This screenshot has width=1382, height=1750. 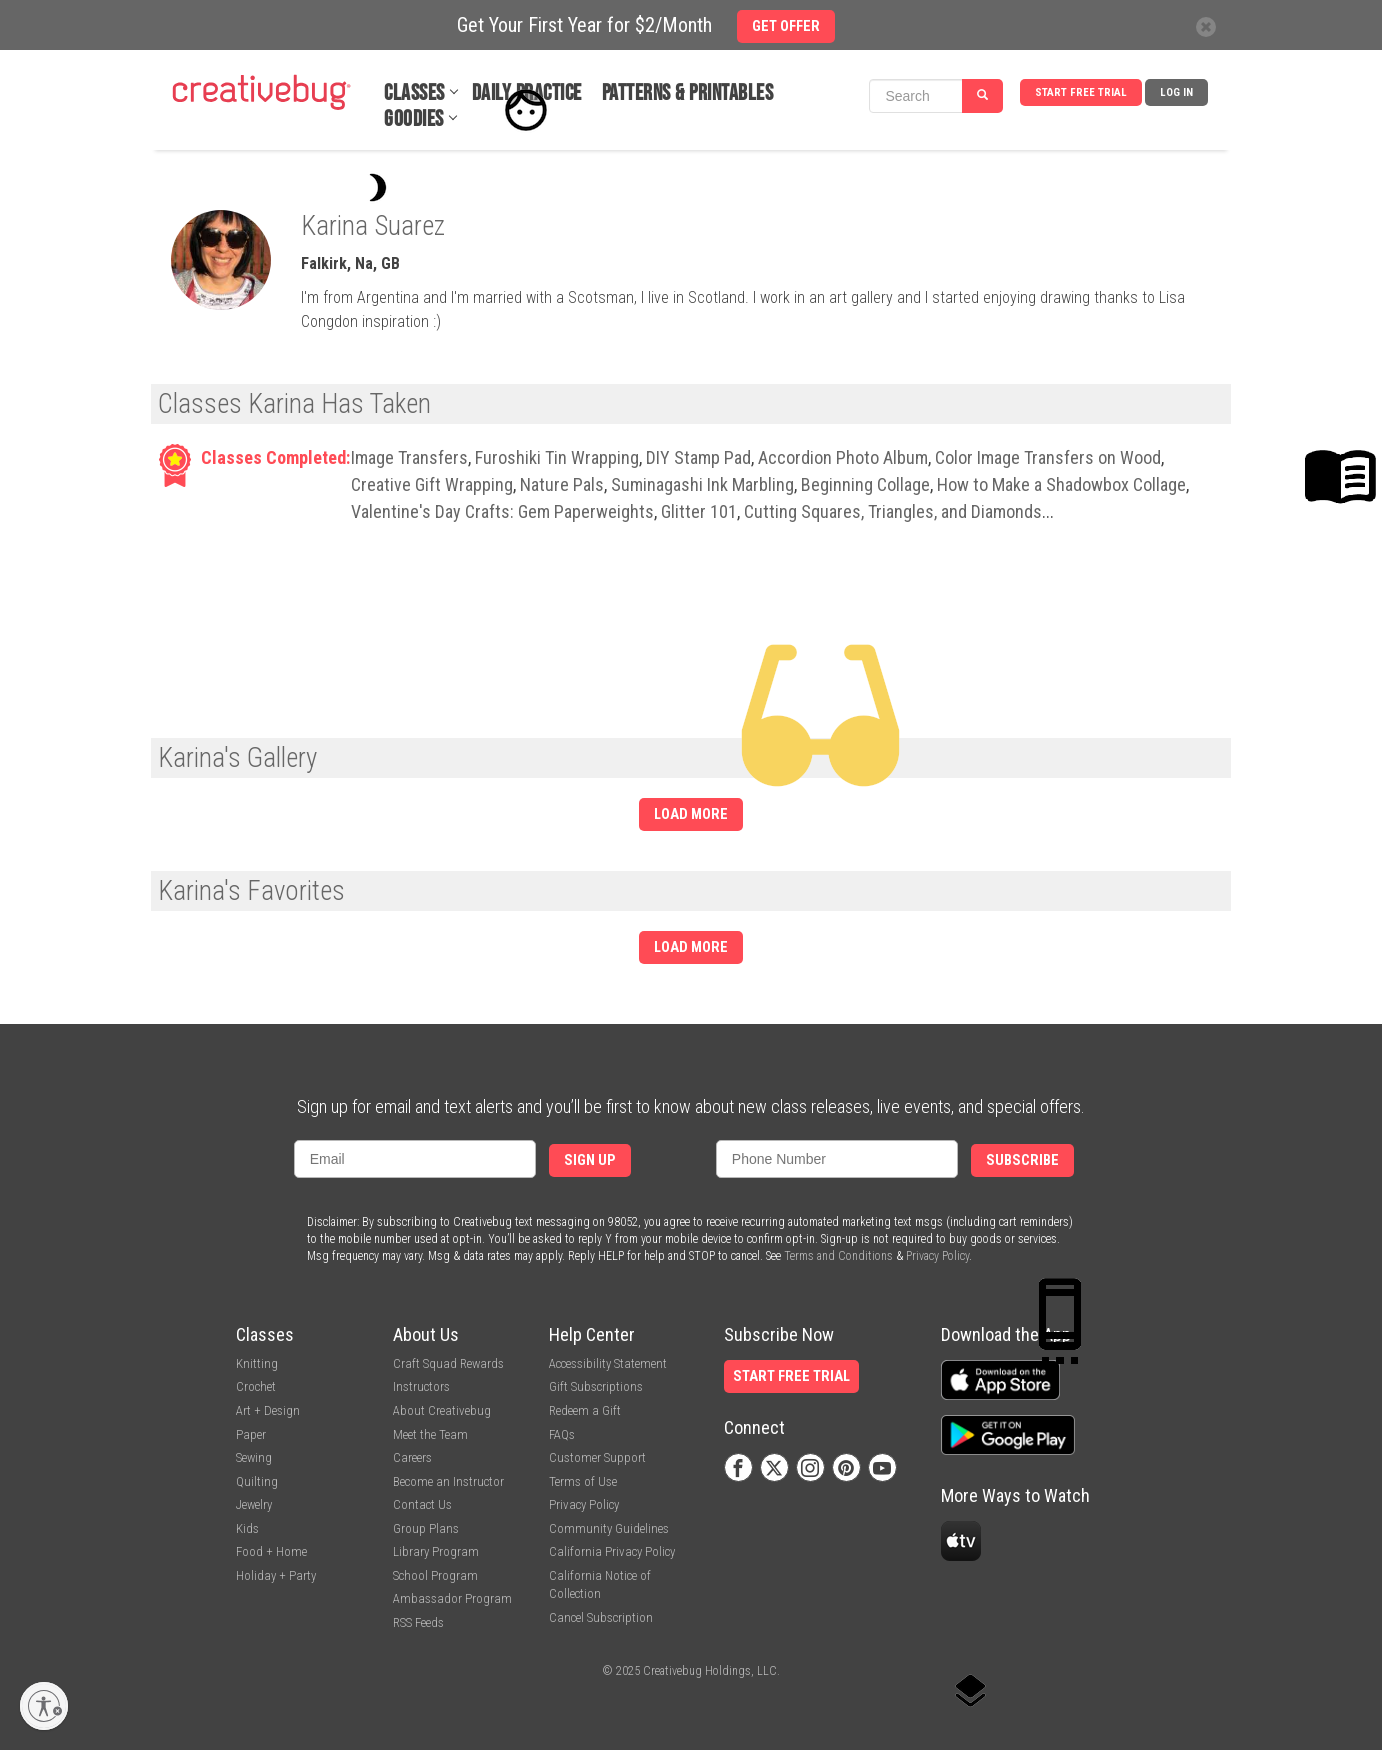 What do you see at coordinates (376, 187) in the screenshot?
I see `toggle dark mode or night theme` at bounding box center [376, 187].